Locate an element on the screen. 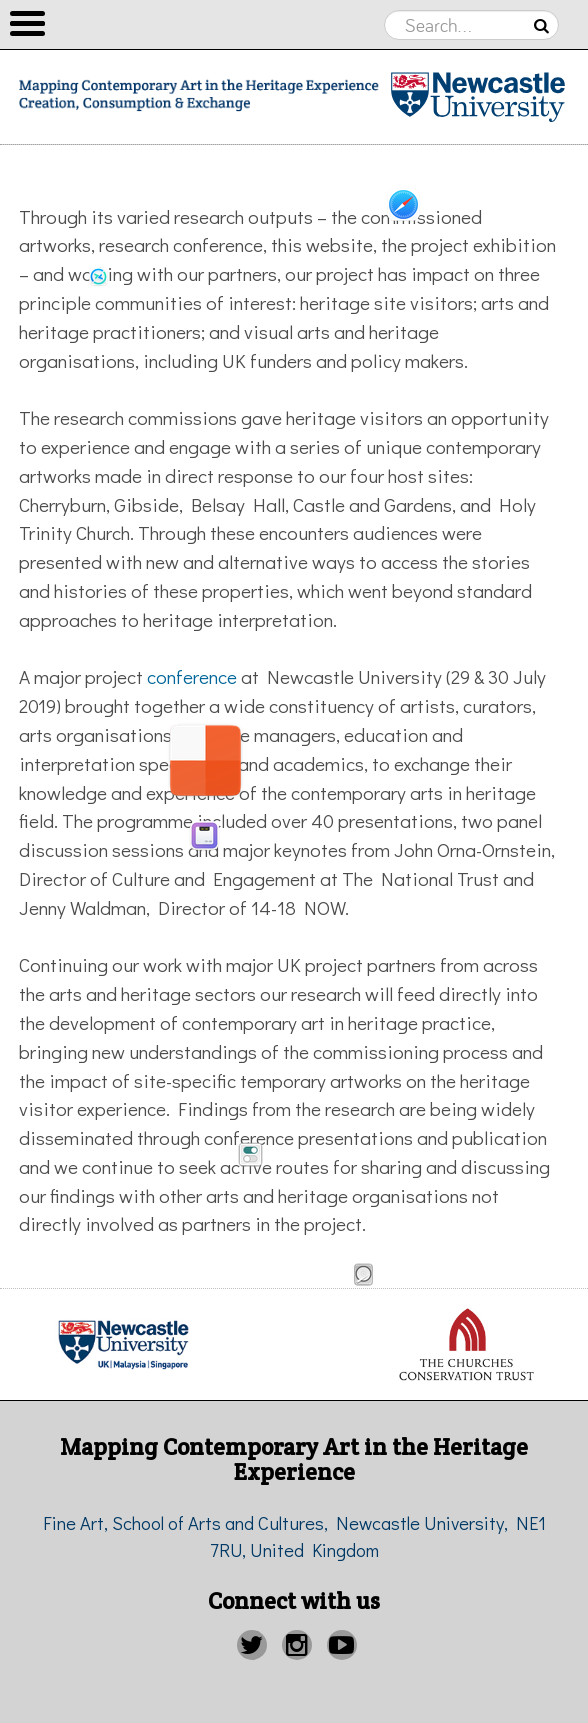 Image resolution: width=588 pixels, height=1723 pixels. switch to the top-left workspace is located at coordinates (205, 760).